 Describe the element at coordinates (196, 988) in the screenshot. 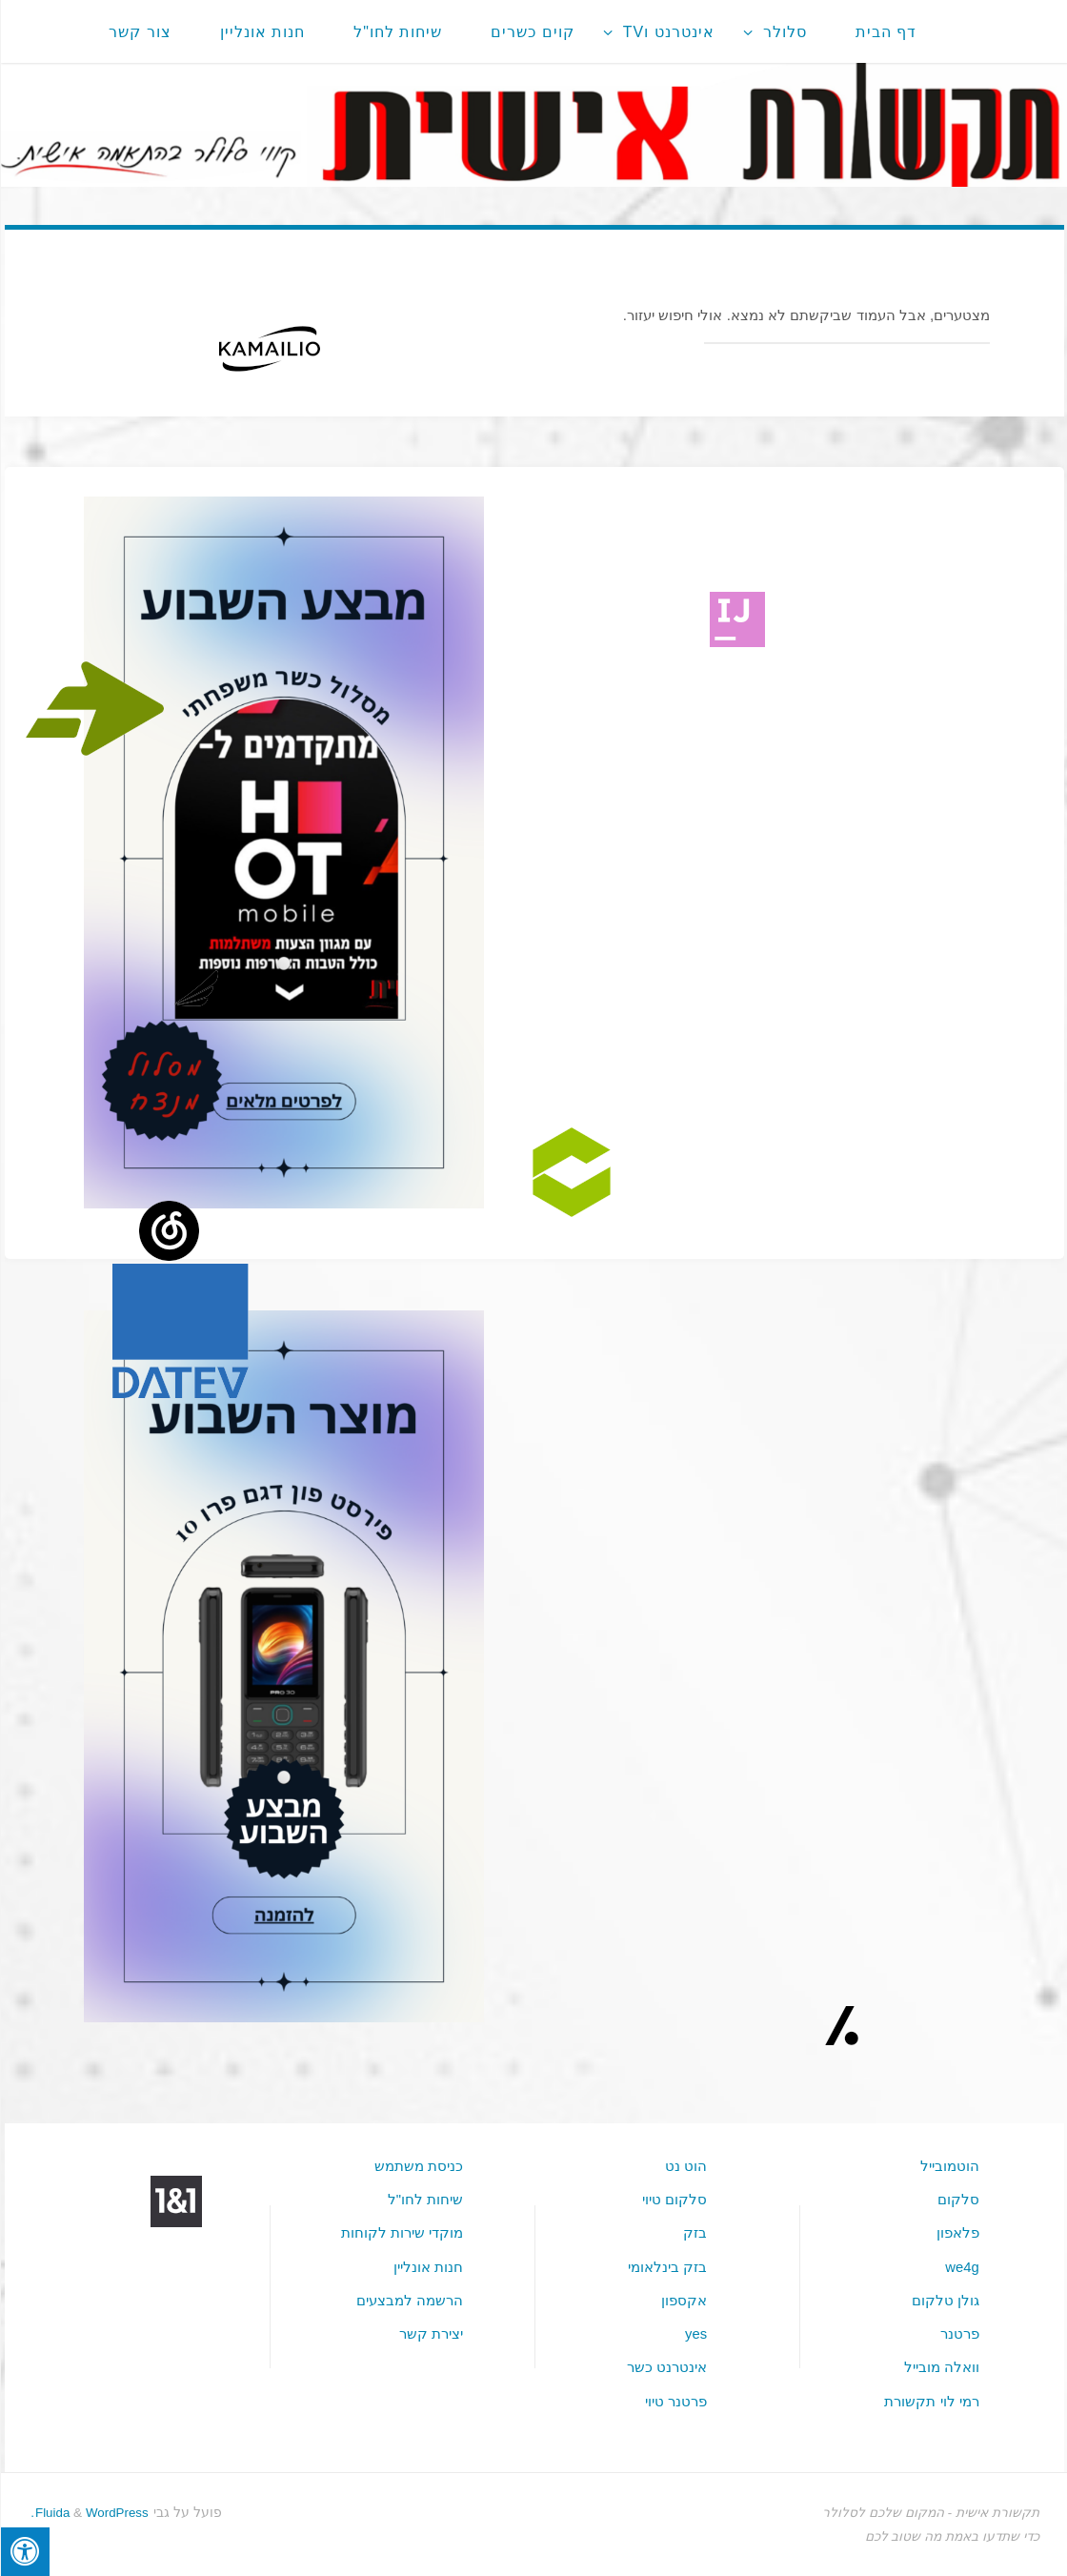

I see `Ethiopian Airlines logo` at that location.